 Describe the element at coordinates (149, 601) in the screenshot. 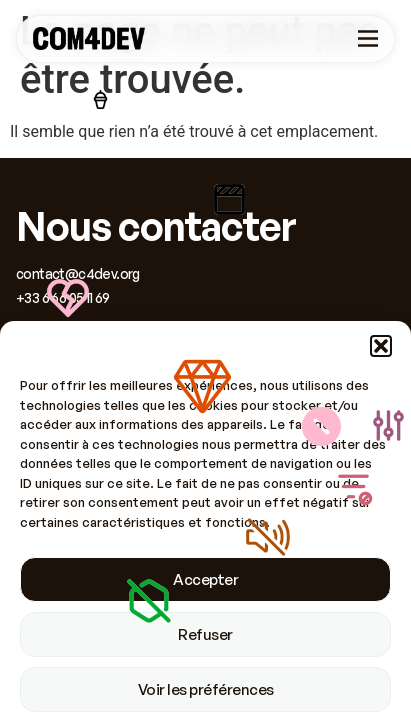

I see `disable or deactivate a feature` at that location.